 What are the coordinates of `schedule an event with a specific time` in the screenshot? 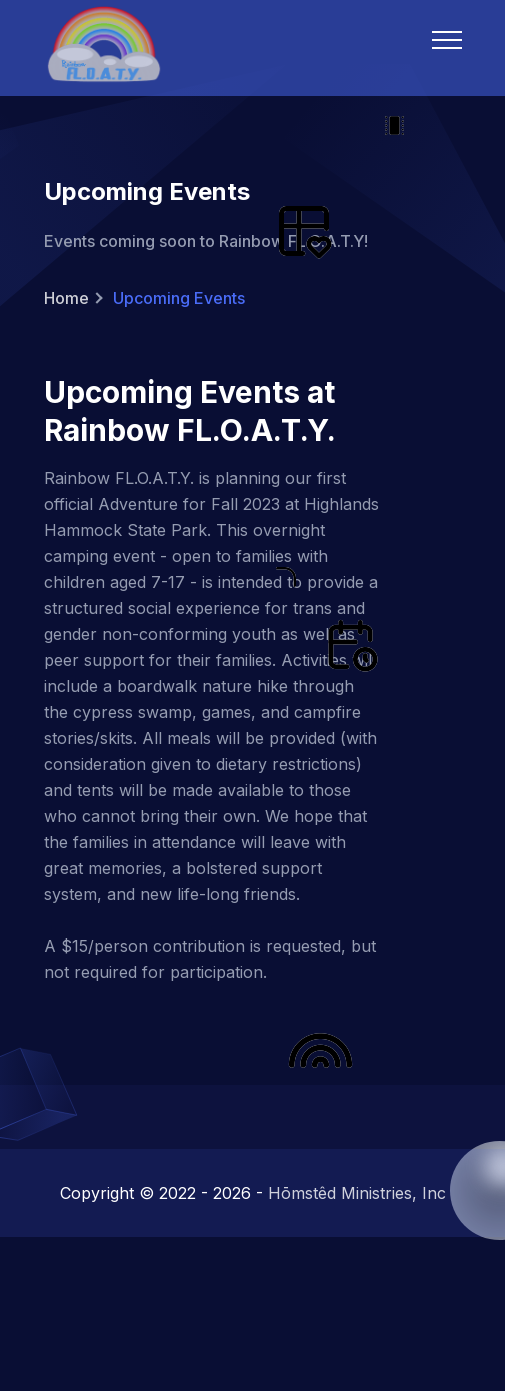 It's located at (350, 644).